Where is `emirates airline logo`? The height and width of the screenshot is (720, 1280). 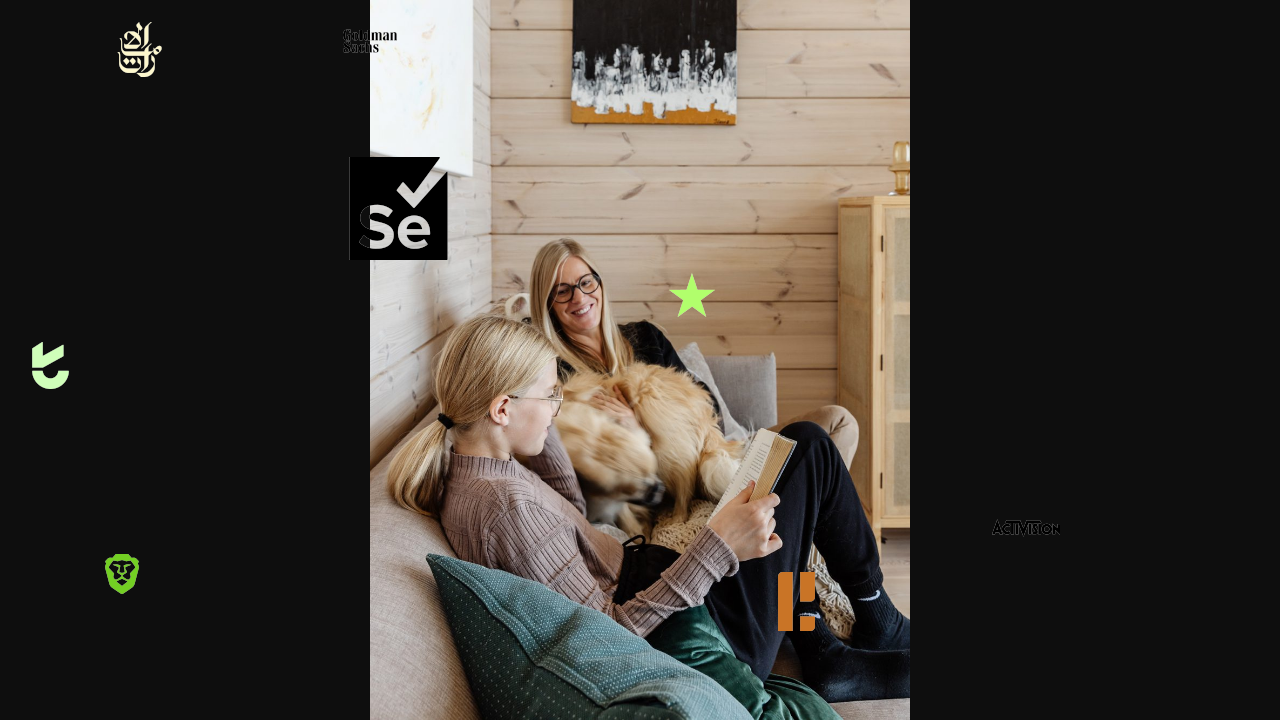
emirates airline logo is located at coordinates (139, 49).